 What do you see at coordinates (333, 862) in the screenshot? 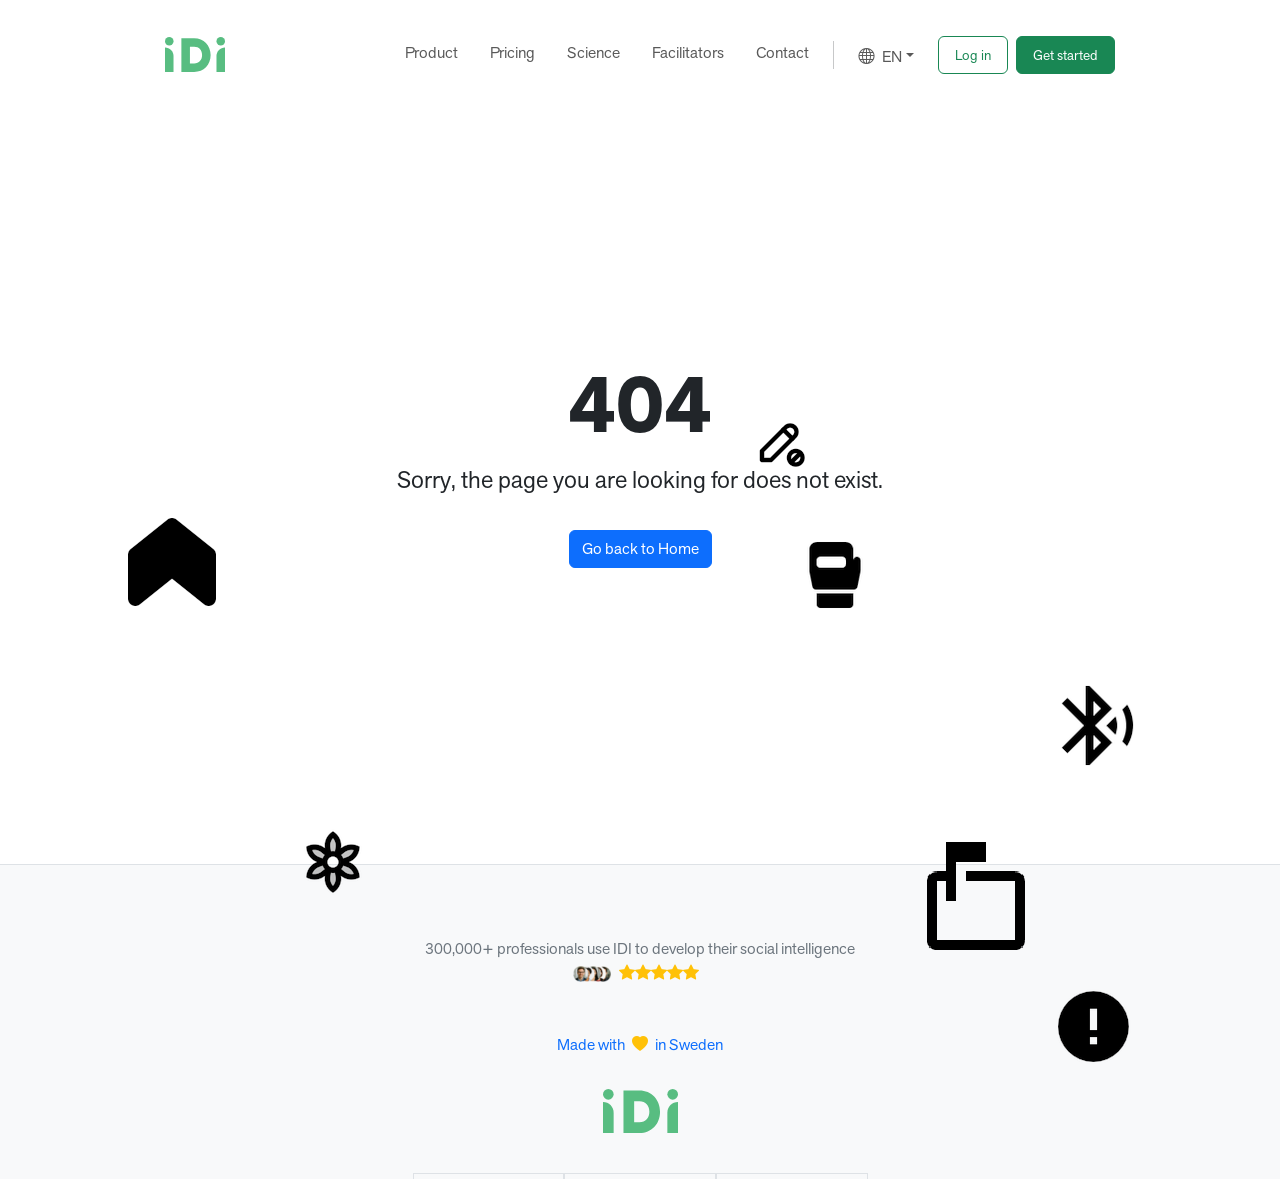
I see `apply a vintage or retro photo filter` at bounding box center [333, 862].